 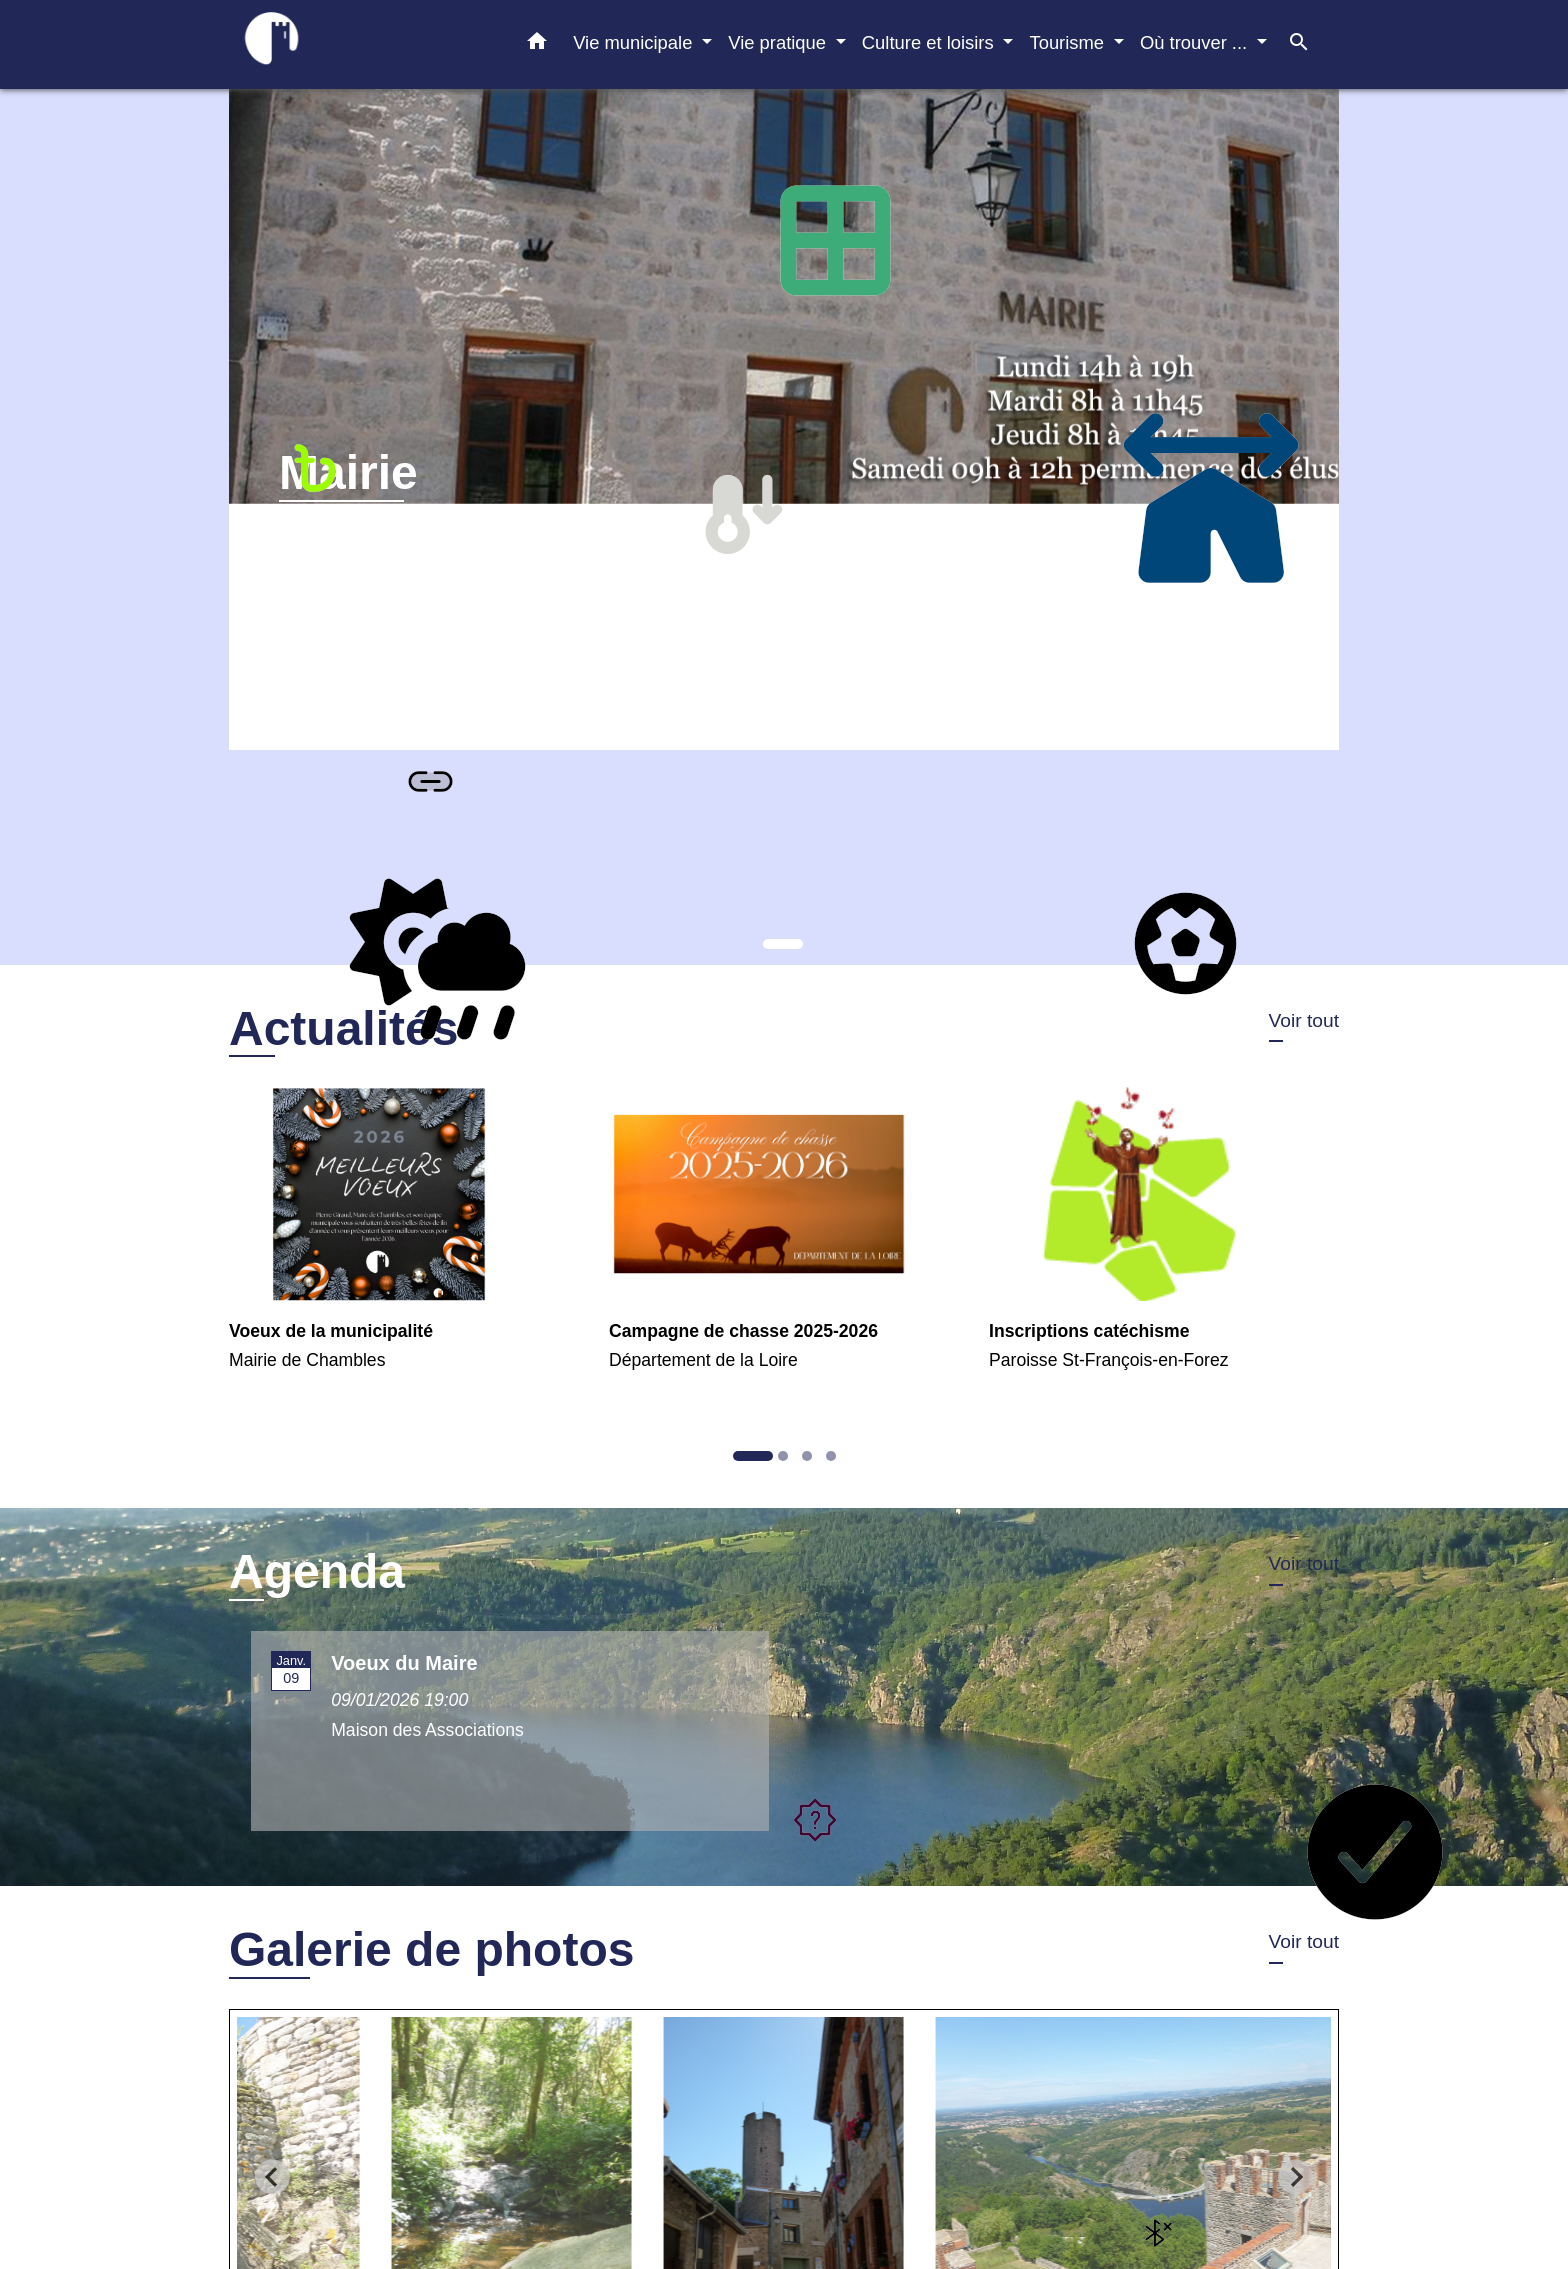 I want to click on access sports or soccer-related content, so click(x=1185, y=943).